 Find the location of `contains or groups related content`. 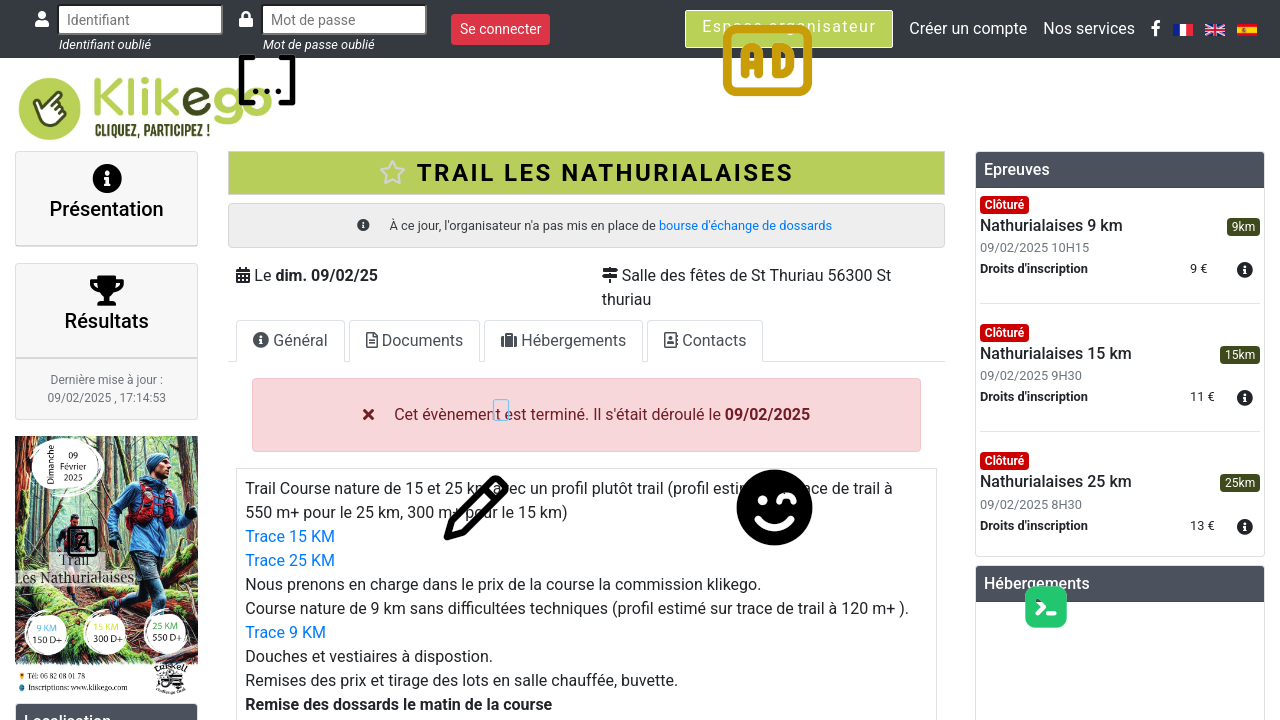

contains or groups related content is located at coordinates (267, 80).